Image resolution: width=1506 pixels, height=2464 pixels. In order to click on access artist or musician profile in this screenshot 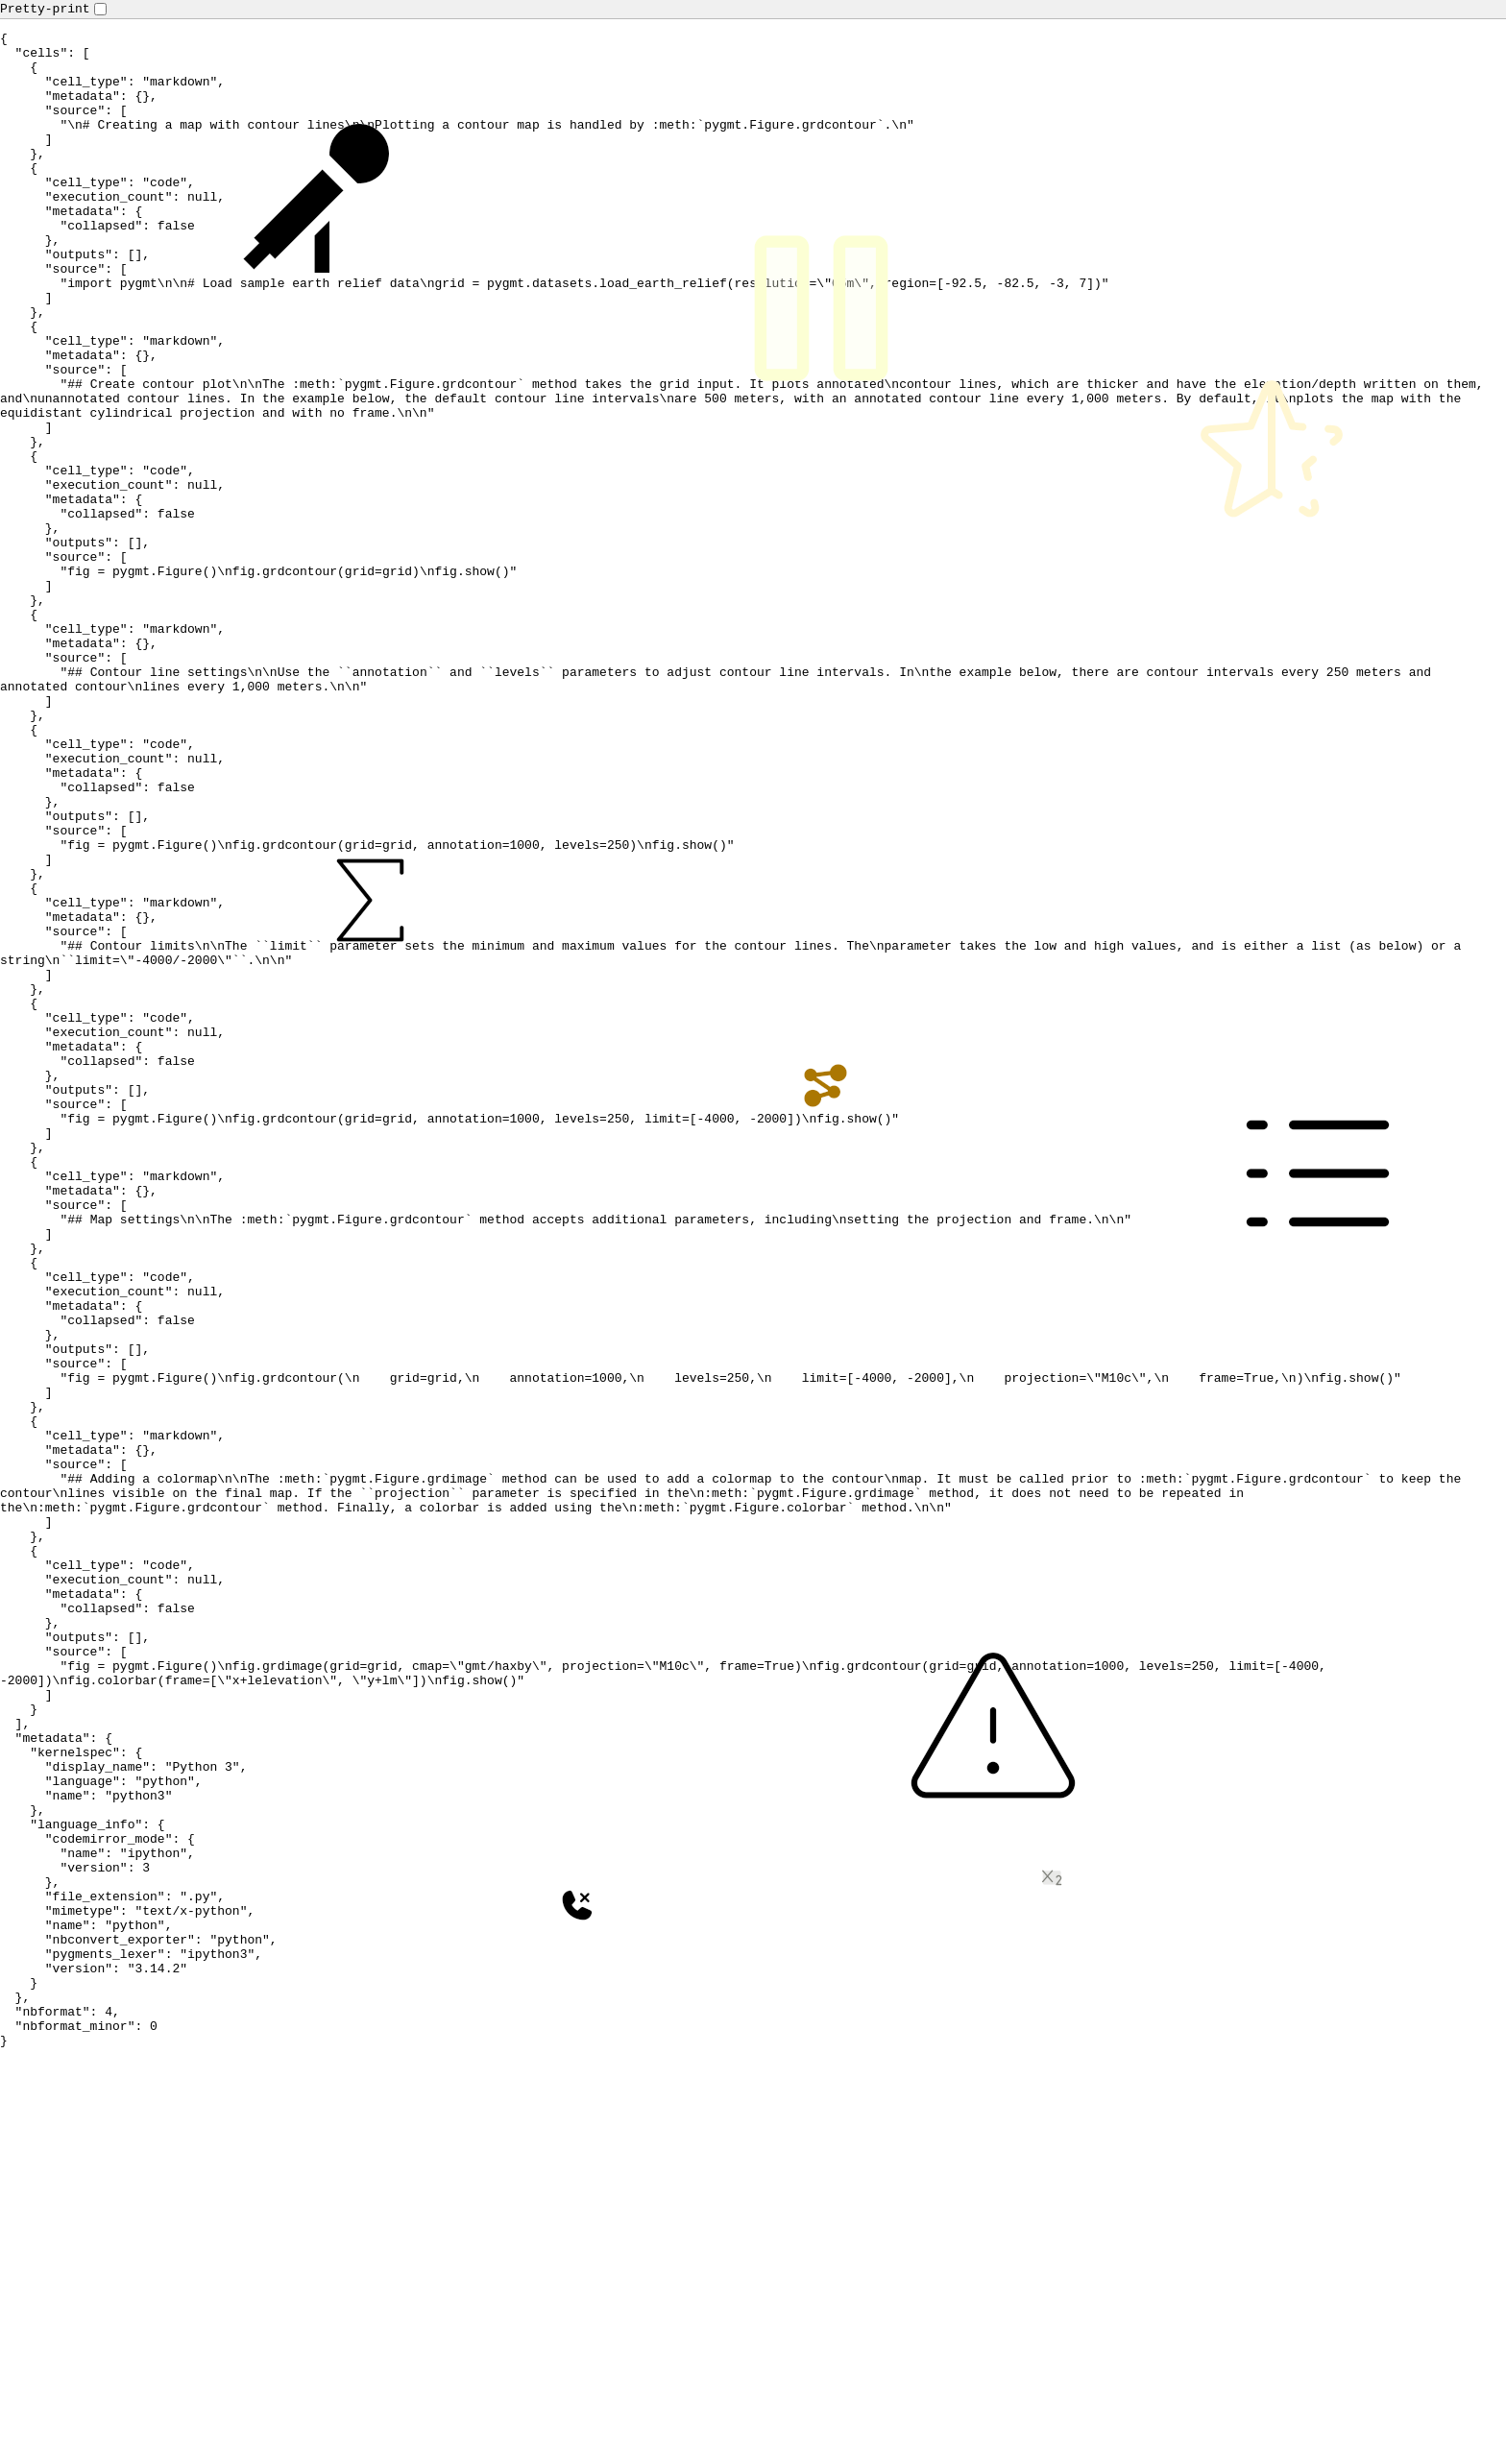, I will do `click(314, 198)`.